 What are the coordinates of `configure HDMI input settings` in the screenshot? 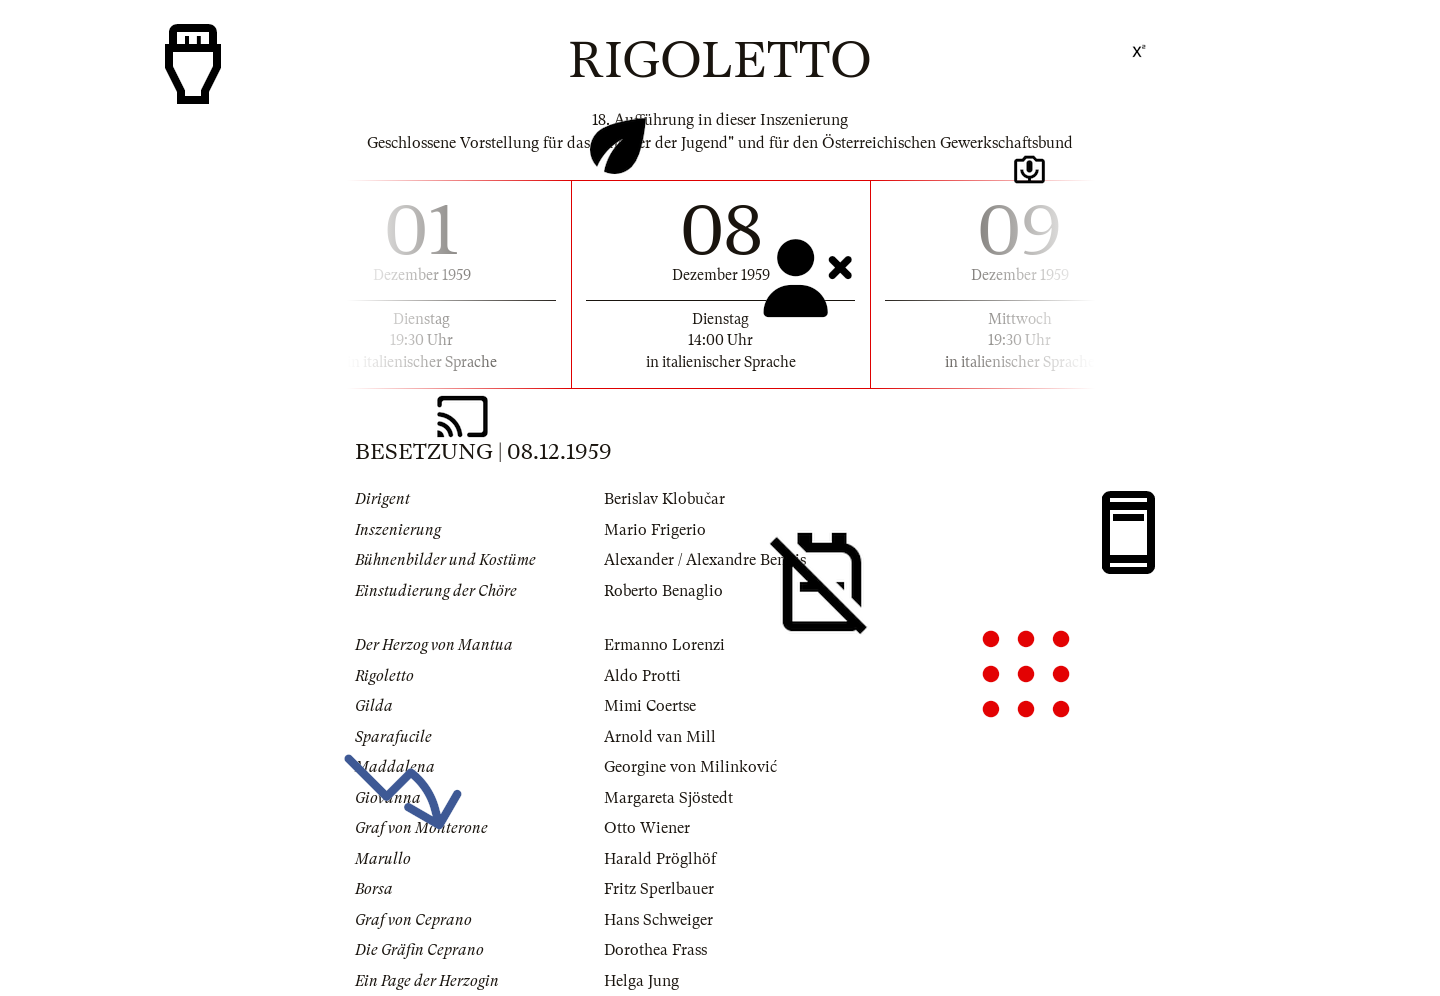 It's located at (193, 64).